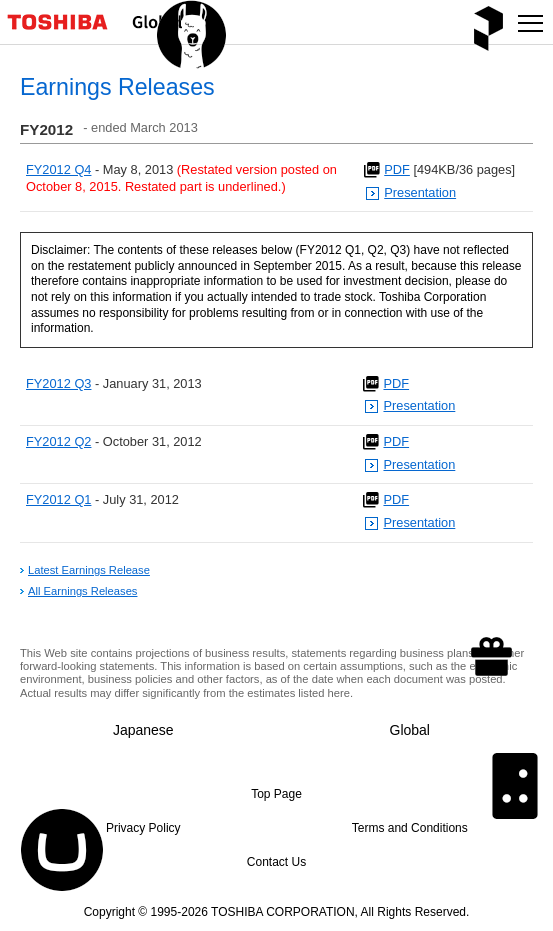 The image size is (553, 931). I want to click on view gifts or rewards, so click(491, 657).